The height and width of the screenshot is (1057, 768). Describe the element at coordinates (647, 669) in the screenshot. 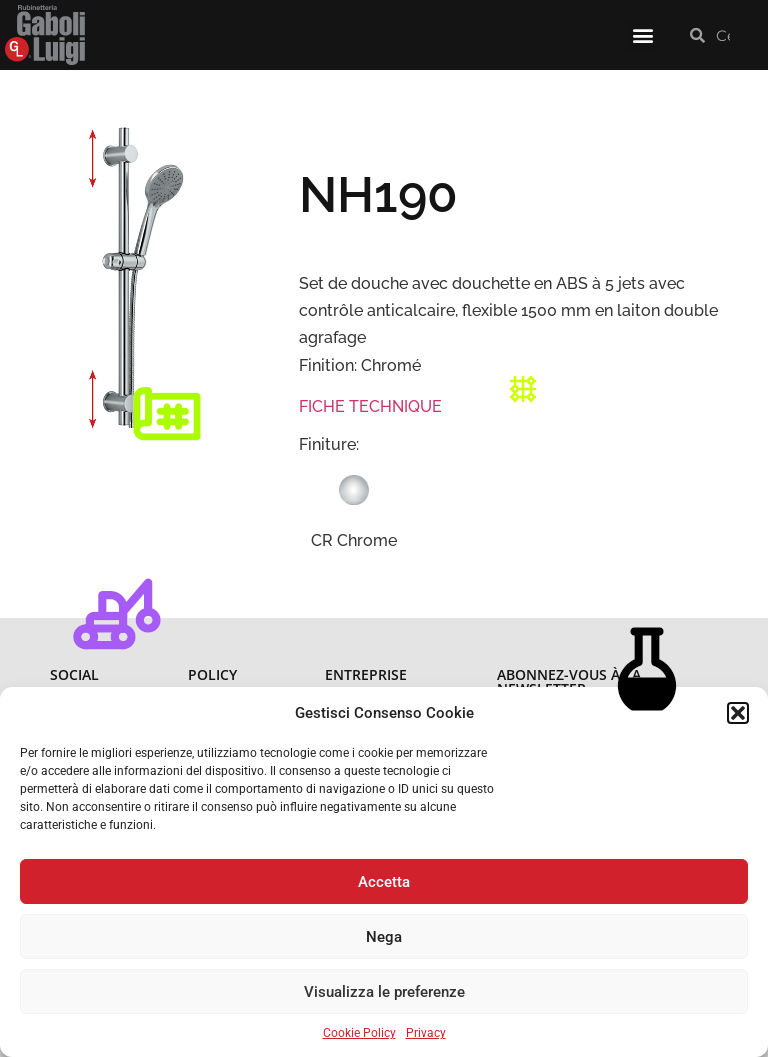

I see `access laboratory or science features` at that location.